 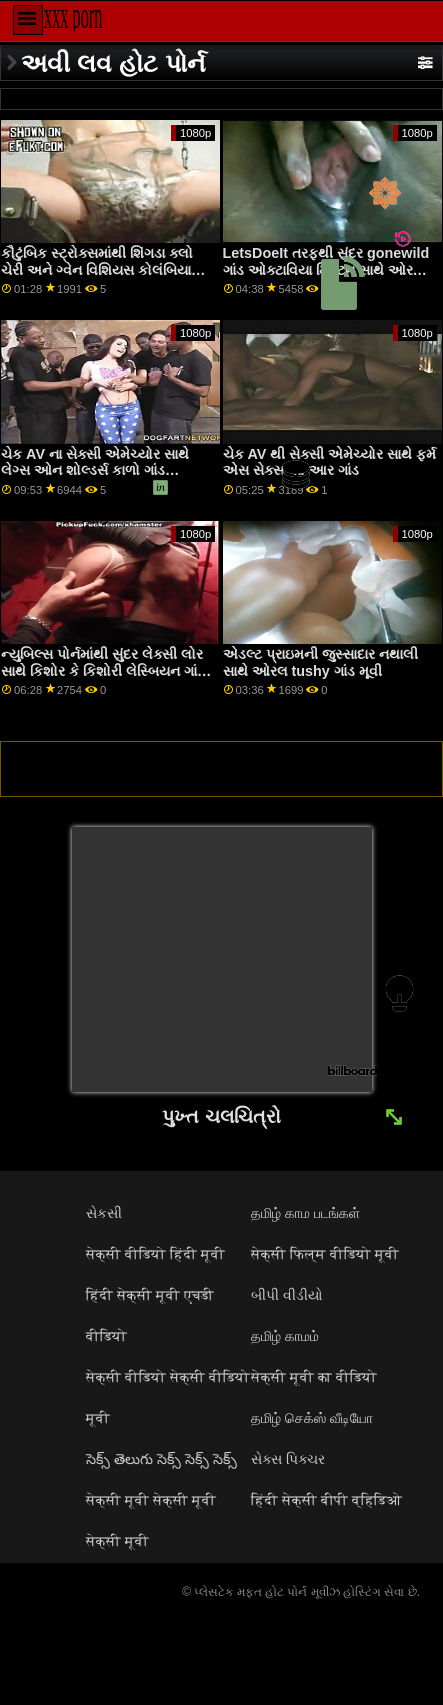 I want to click on Billboard music charts and news, so click(x=352, y=1070).